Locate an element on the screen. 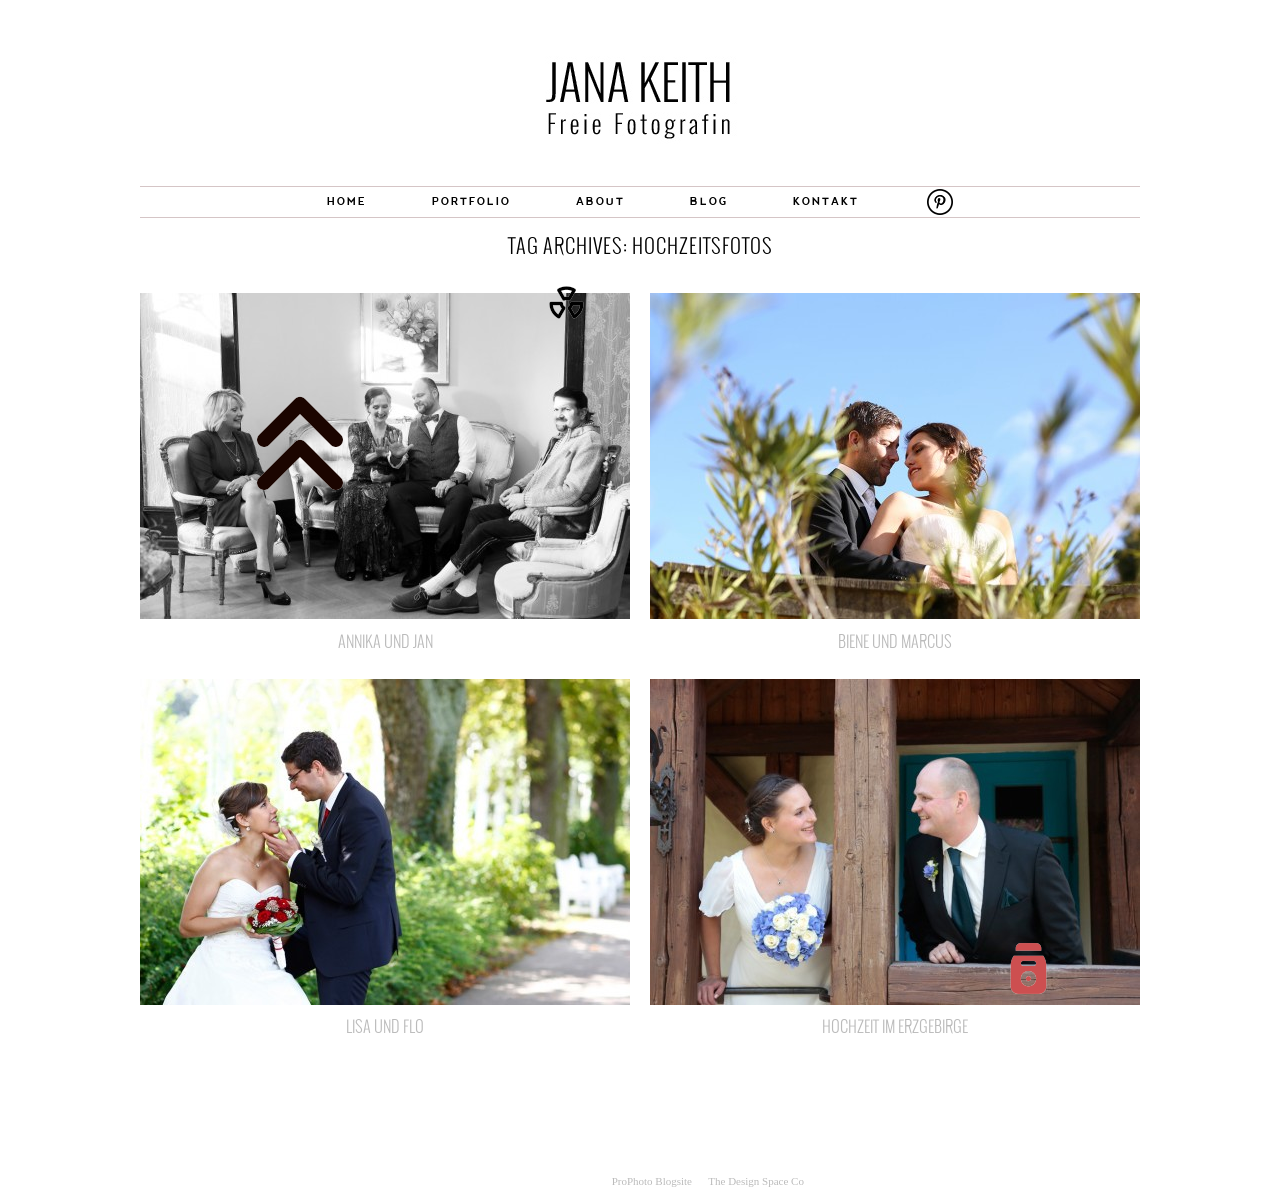  indicates dairy or milk product category is located at coordinates (1028, 968).